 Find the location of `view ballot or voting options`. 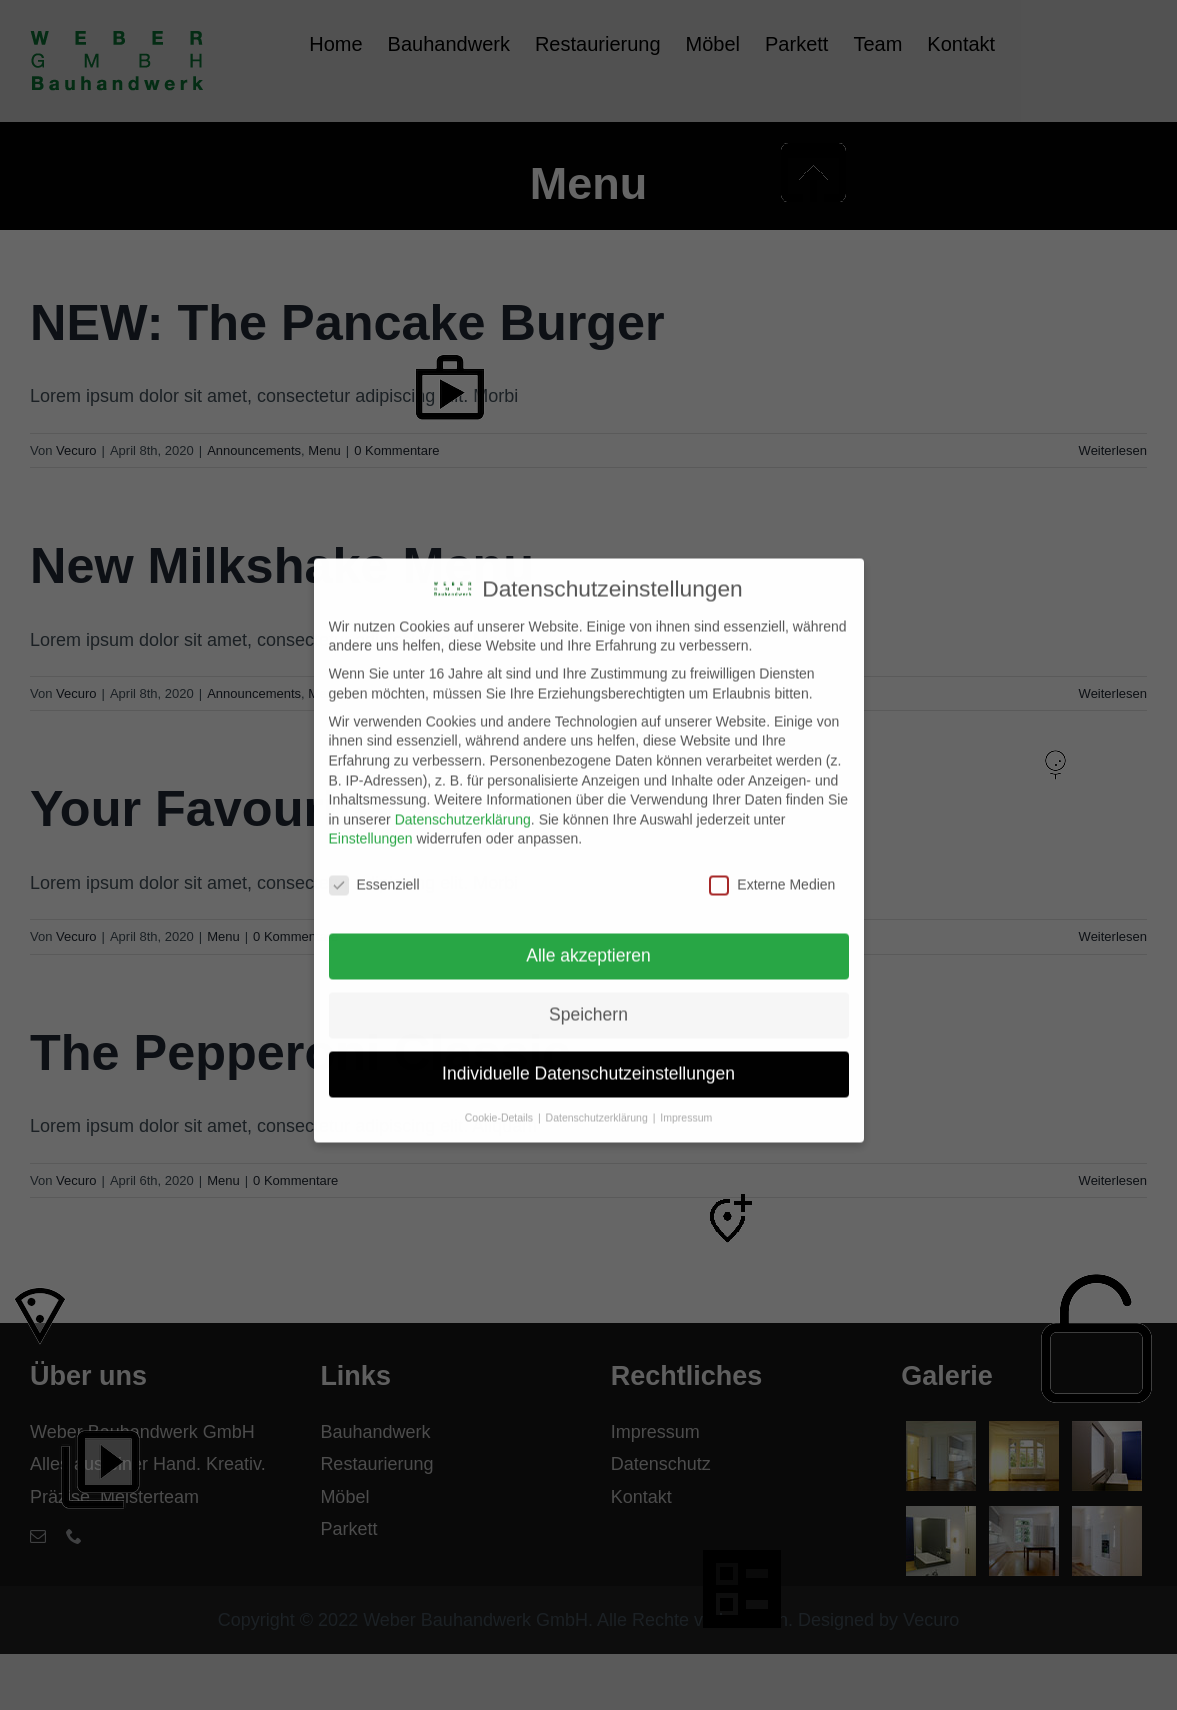

view ballot or voting options is located at coordinates (742, 1589).